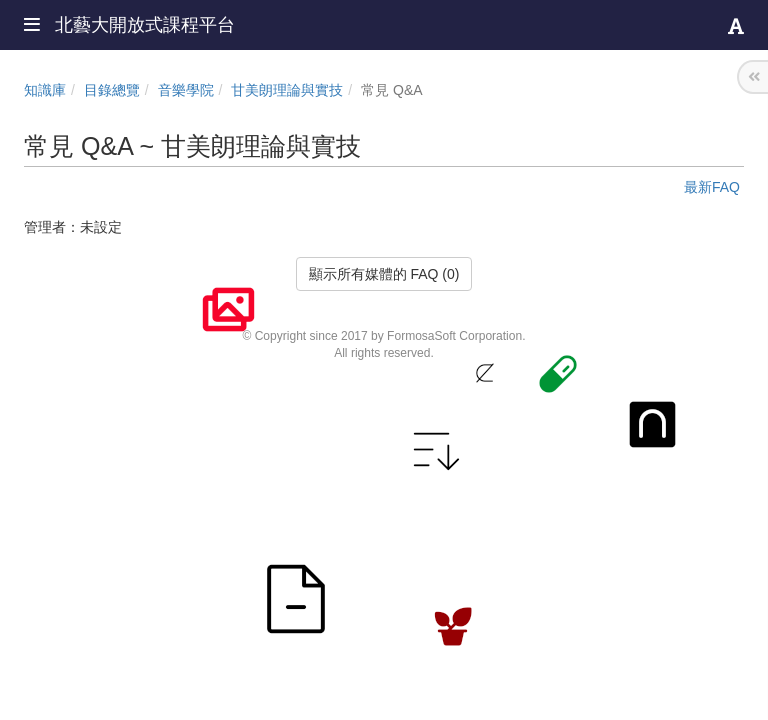 The height and width of the screenshot is (720, 768). Describe the element at coordinates (558, 374) in the screenshot. I see `access medication reminders or health features` at that location.